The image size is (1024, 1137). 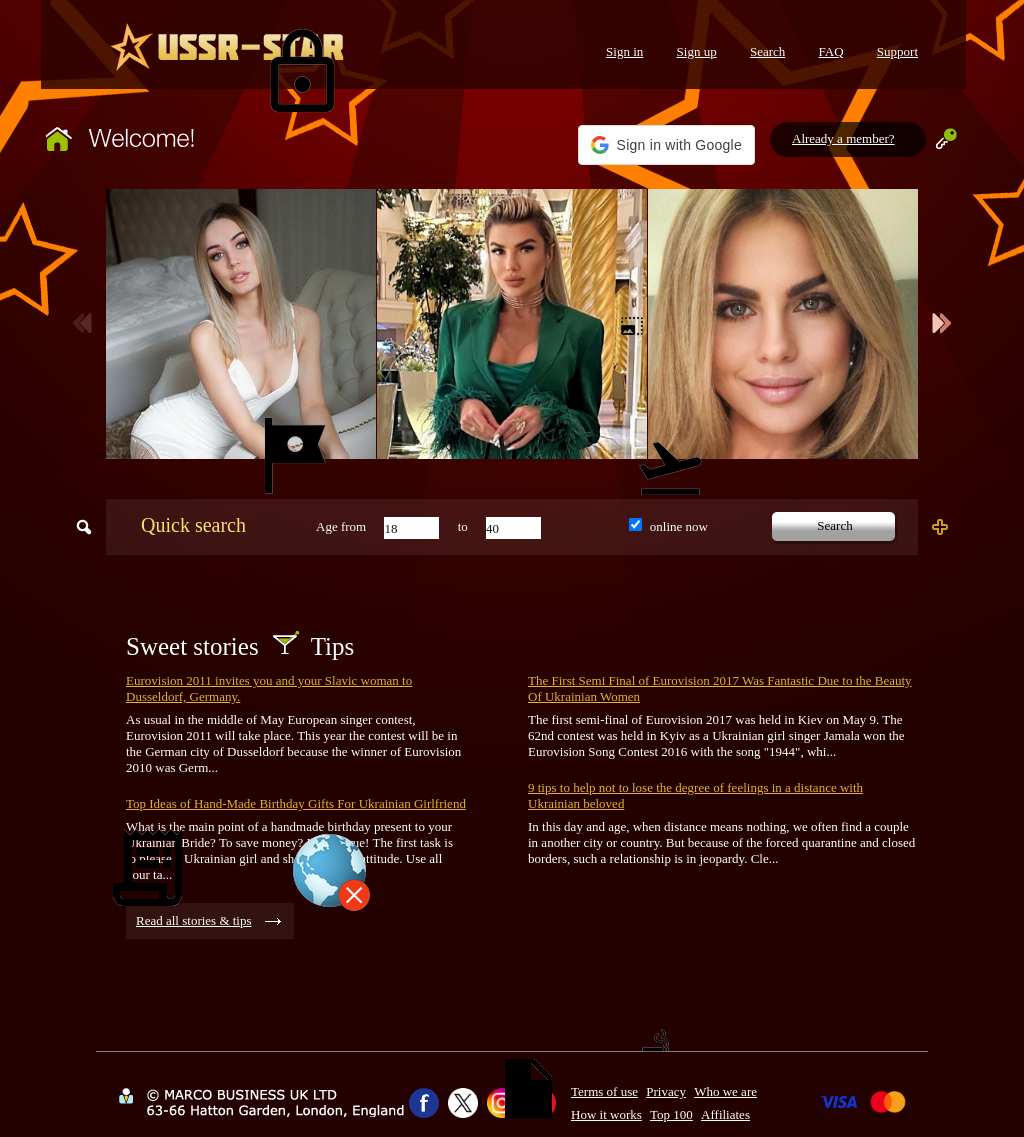 What do you see at coordinates (528, 1088) in the screenshot?
I see `insert or upload a file` at bounding box center [528, 1088].